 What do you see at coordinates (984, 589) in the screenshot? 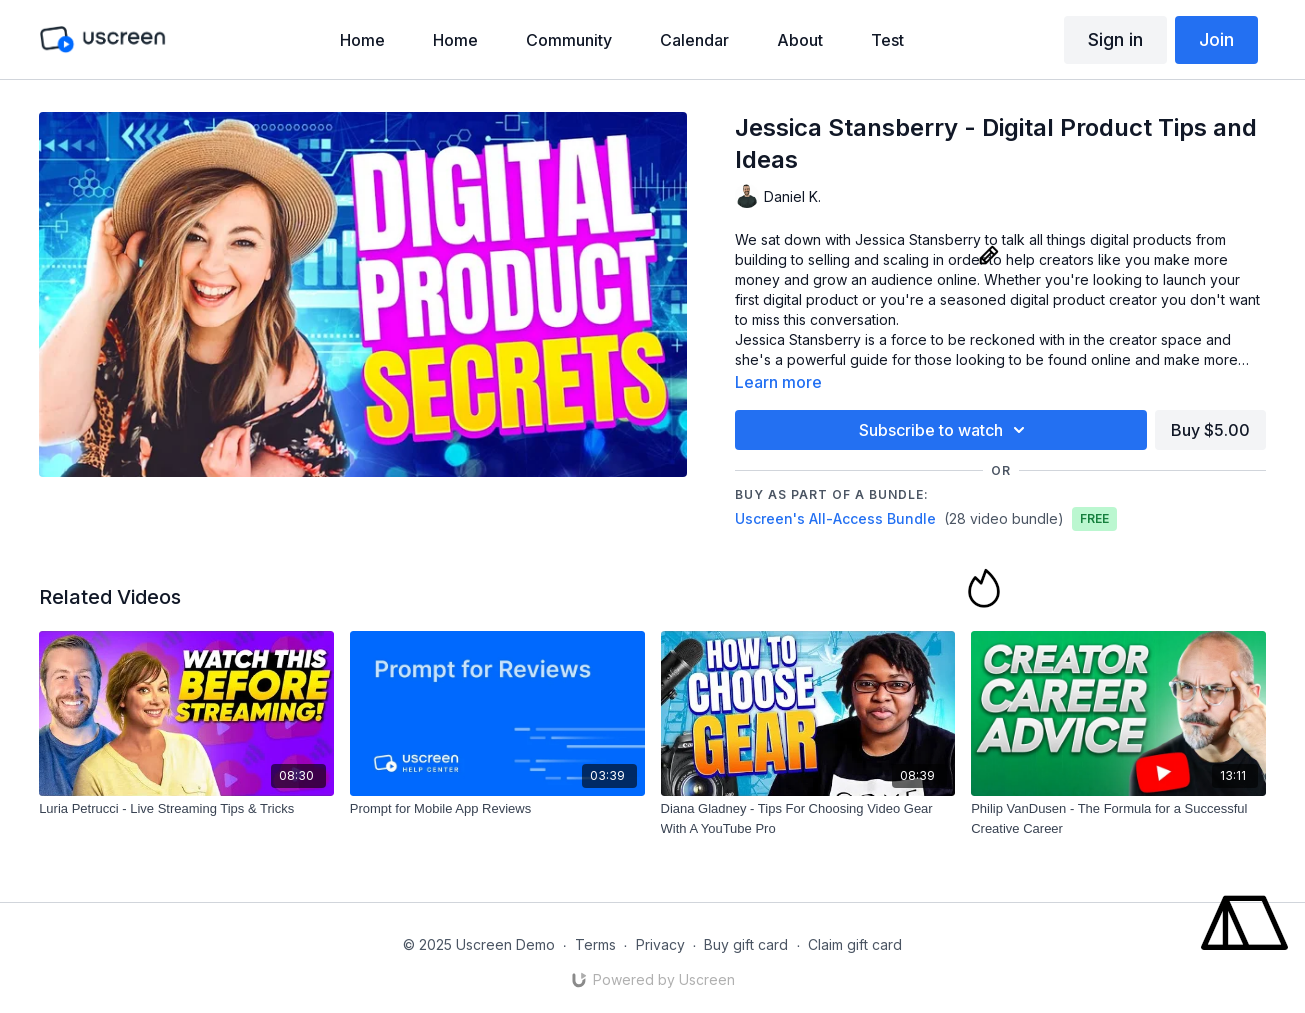
I see `indicates trending or hot content` at bounding box center [984, 589].